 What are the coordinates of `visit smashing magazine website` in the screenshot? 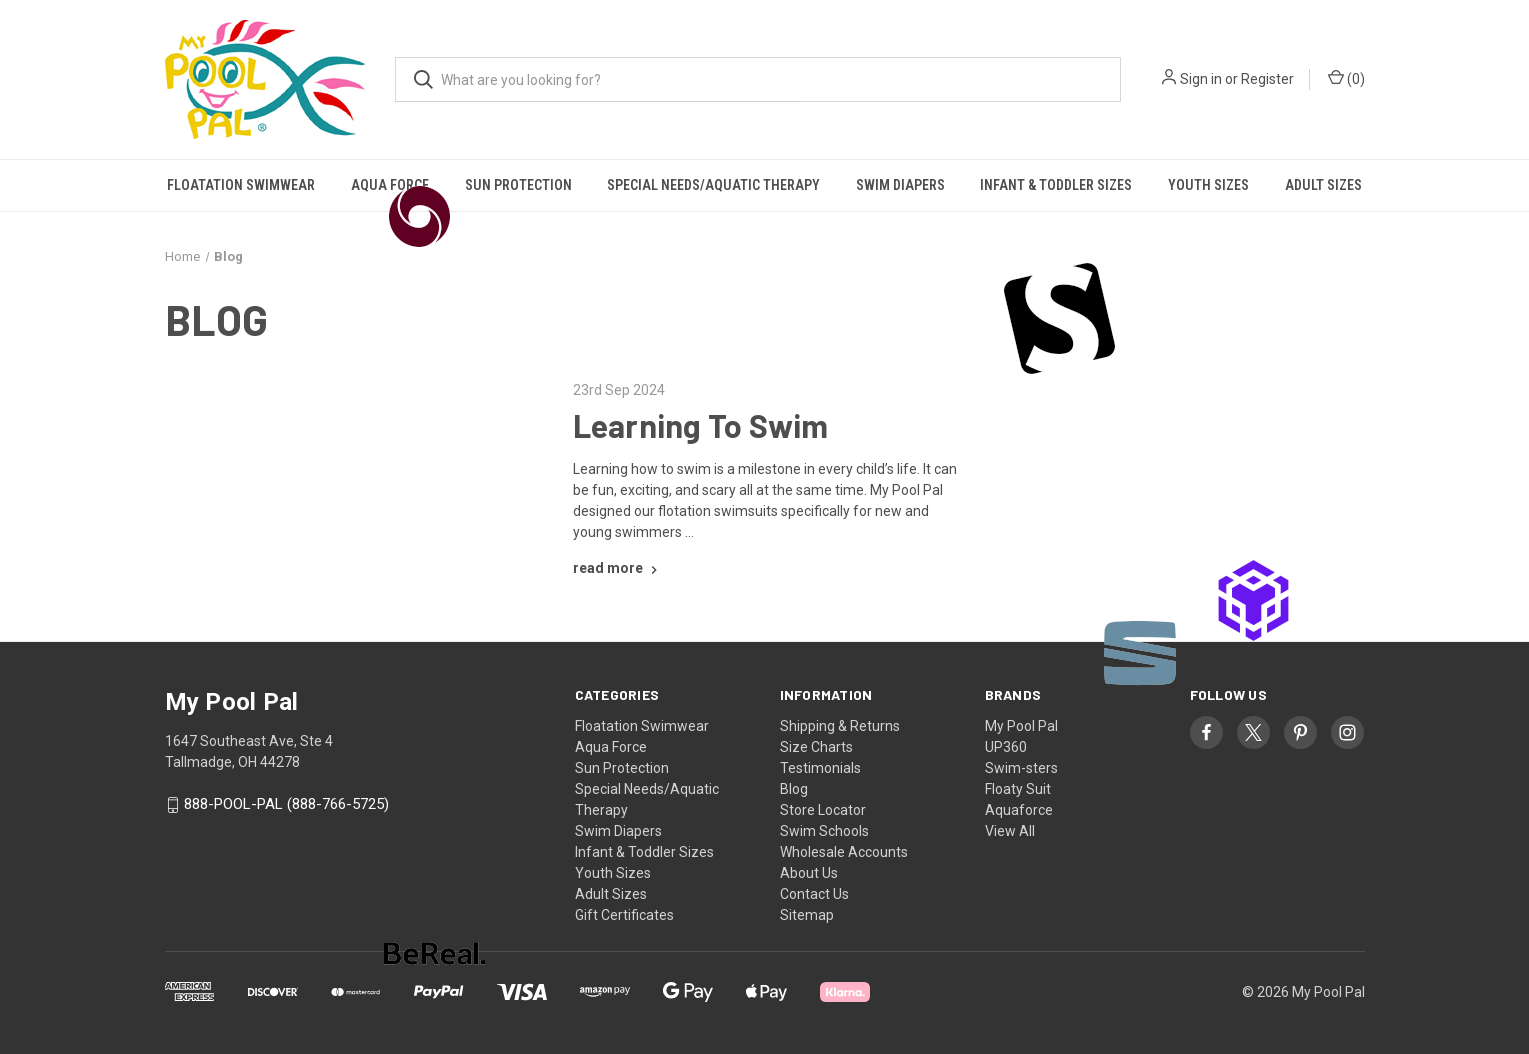 It's located at (1059, 318).